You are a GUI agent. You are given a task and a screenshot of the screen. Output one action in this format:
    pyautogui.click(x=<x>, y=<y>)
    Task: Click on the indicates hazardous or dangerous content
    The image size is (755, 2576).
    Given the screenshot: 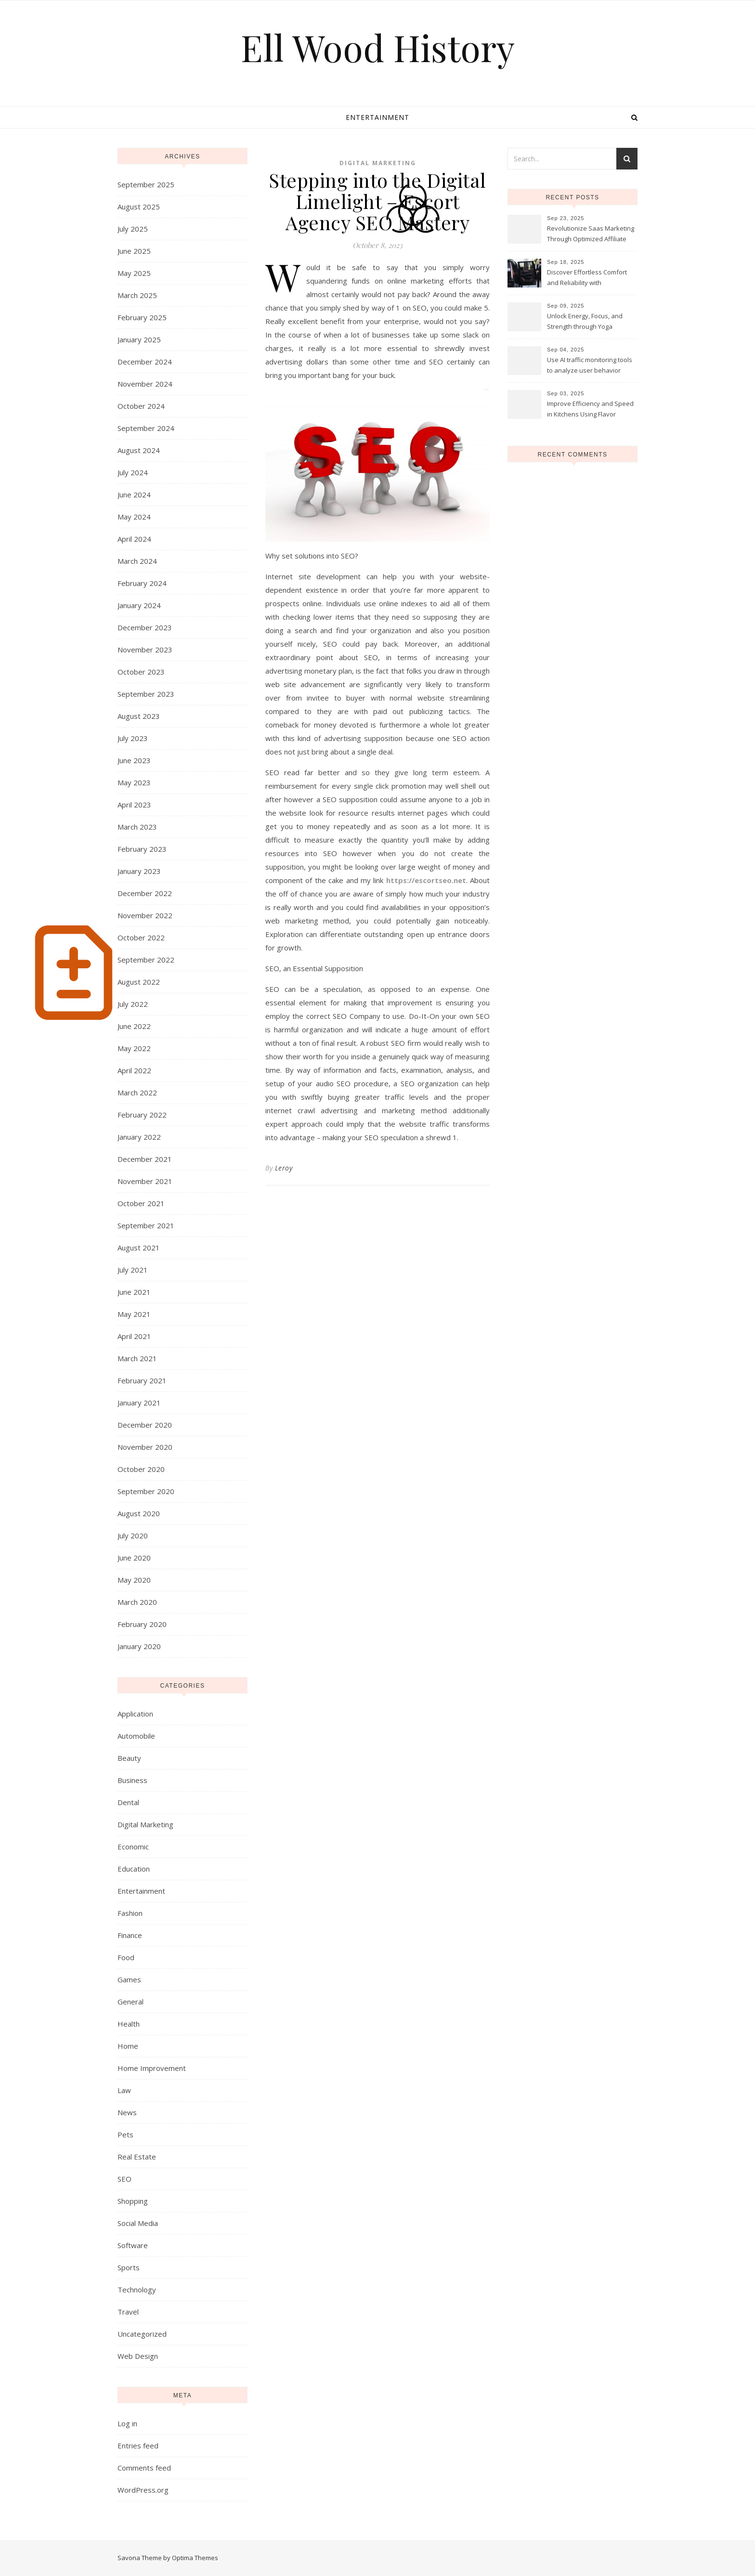 What is the action you would take?
    pyautogui.click(x=413, y=210)
    